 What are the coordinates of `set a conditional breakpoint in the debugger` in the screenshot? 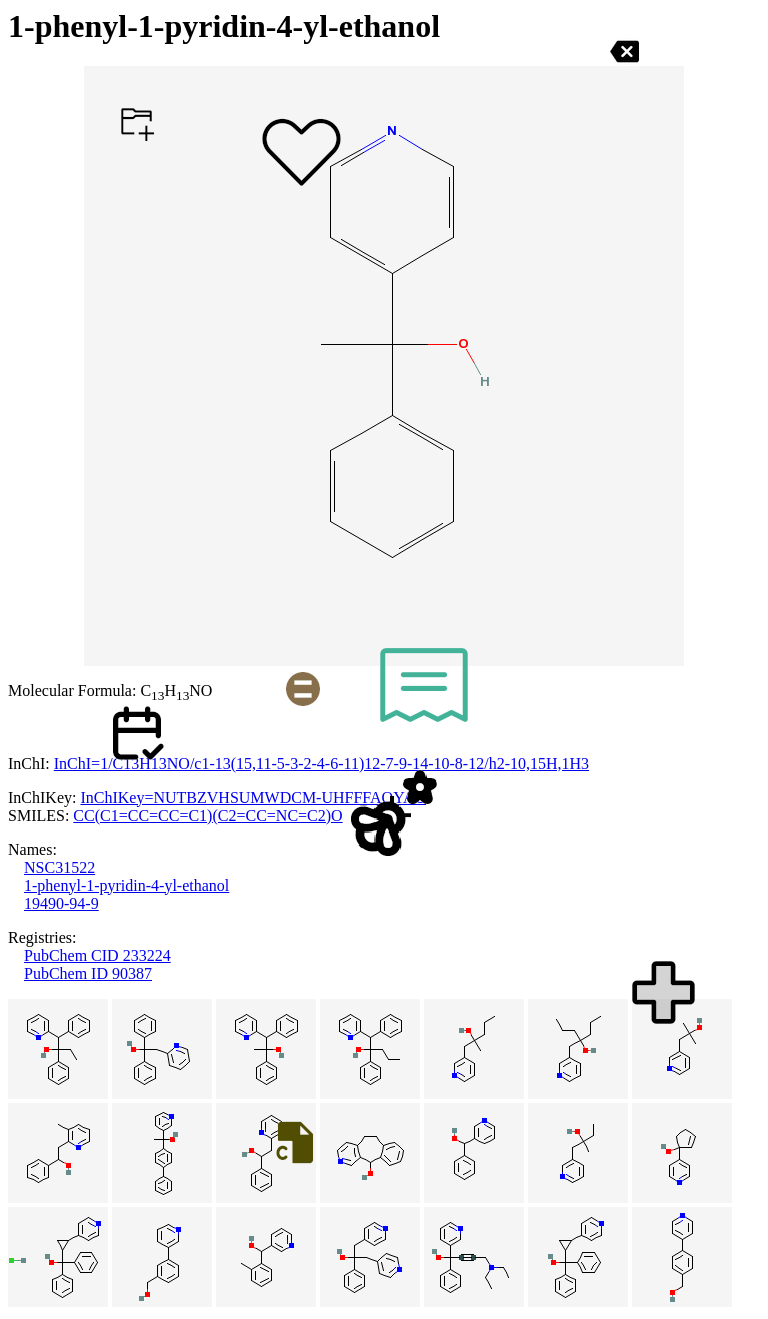 It's located at (303, 689).